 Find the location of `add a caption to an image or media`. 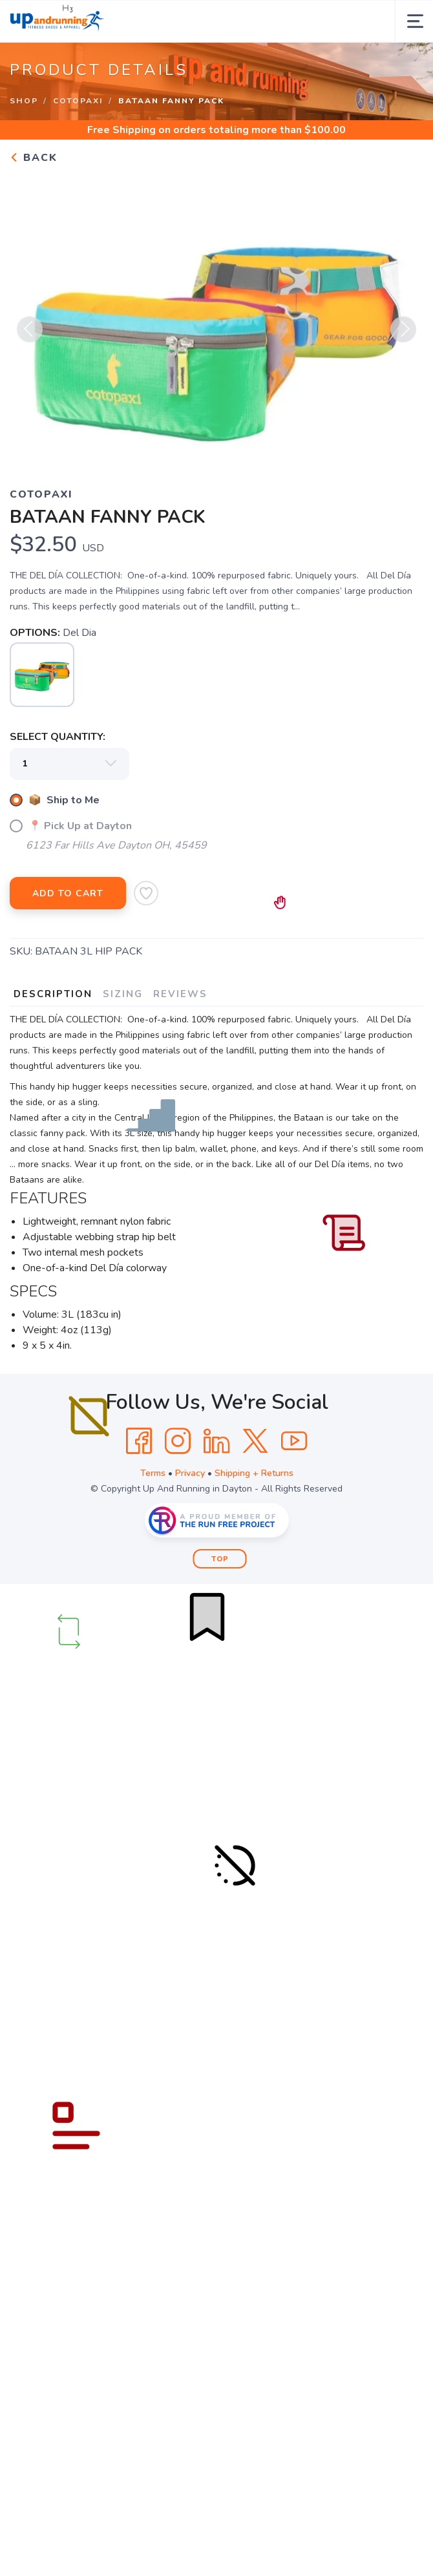

add a caption to an image or media is located at coordinates (76, 2126).